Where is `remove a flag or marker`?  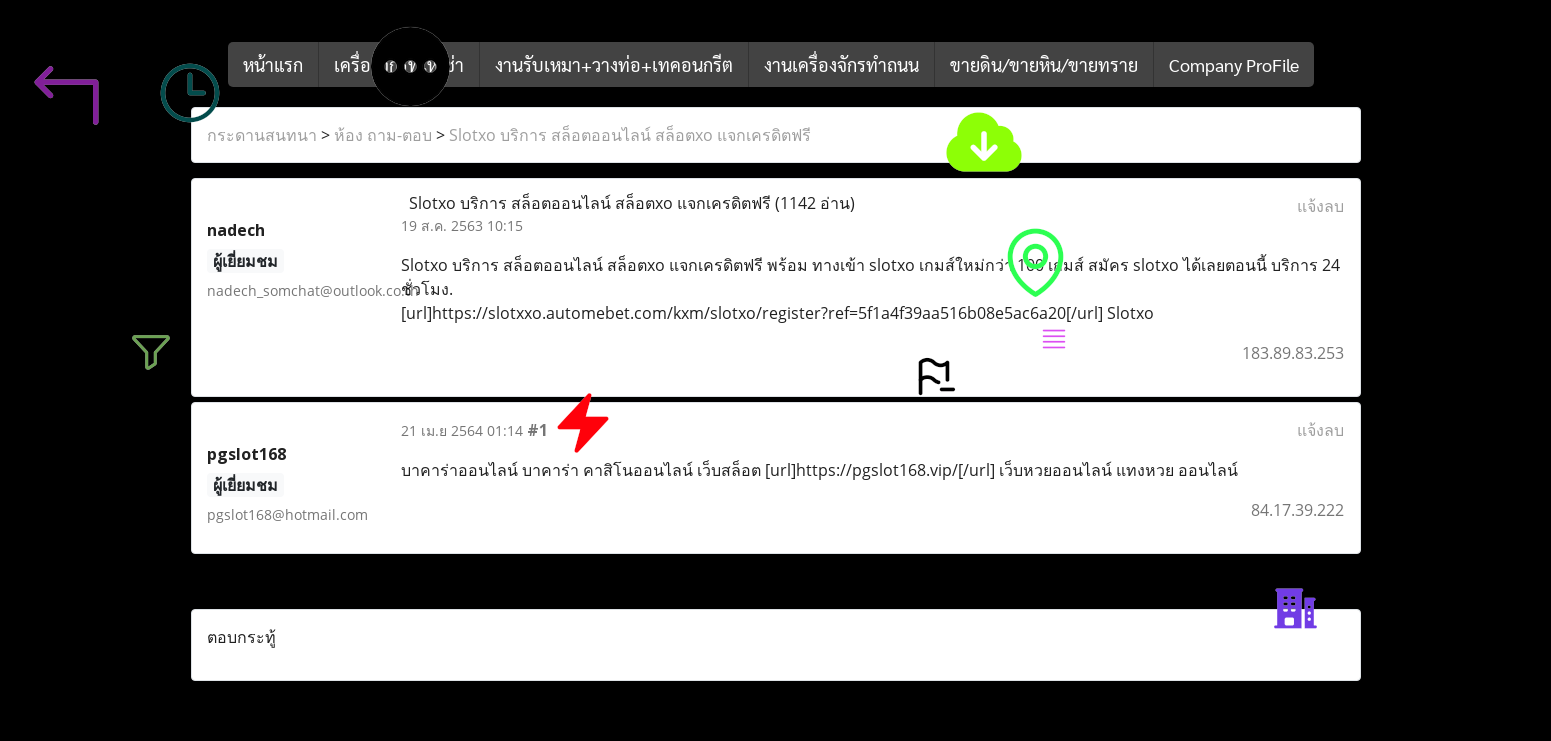 remove a flag or marker is located at coordinates (934, 376).